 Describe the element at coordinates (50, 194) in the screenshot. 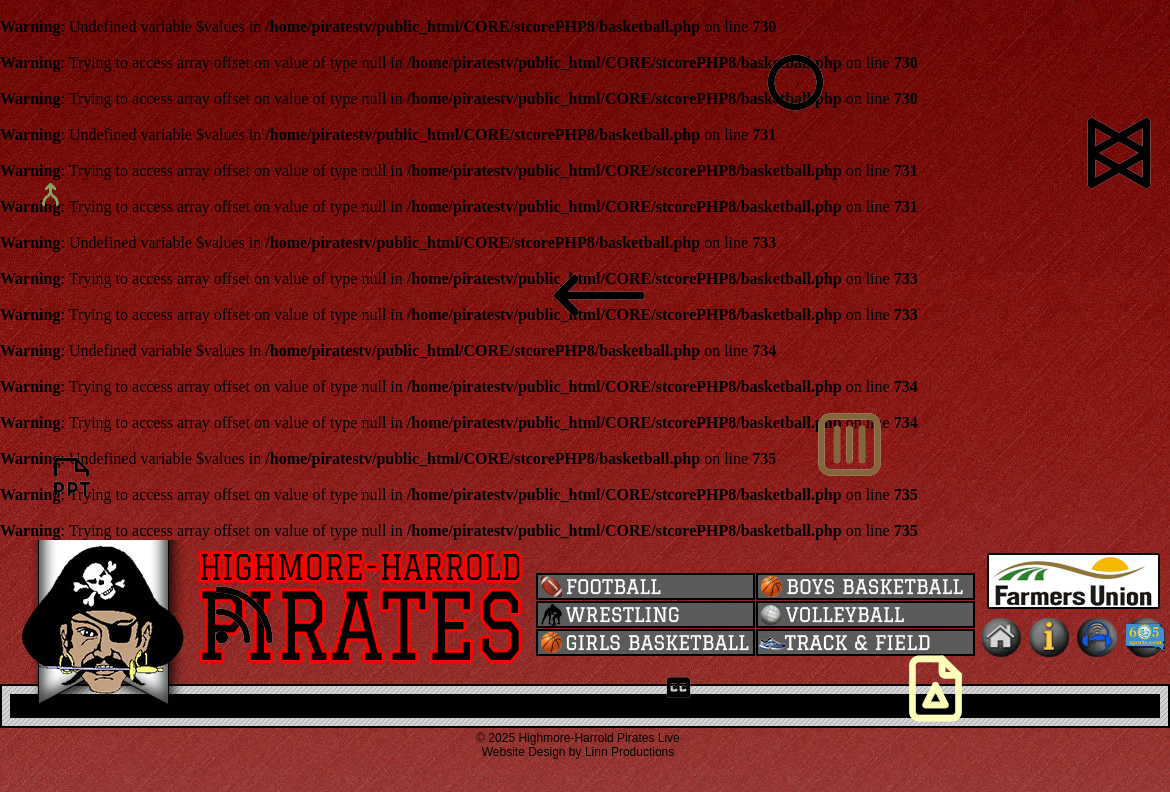

I see `merge branches or paths together` at that location.